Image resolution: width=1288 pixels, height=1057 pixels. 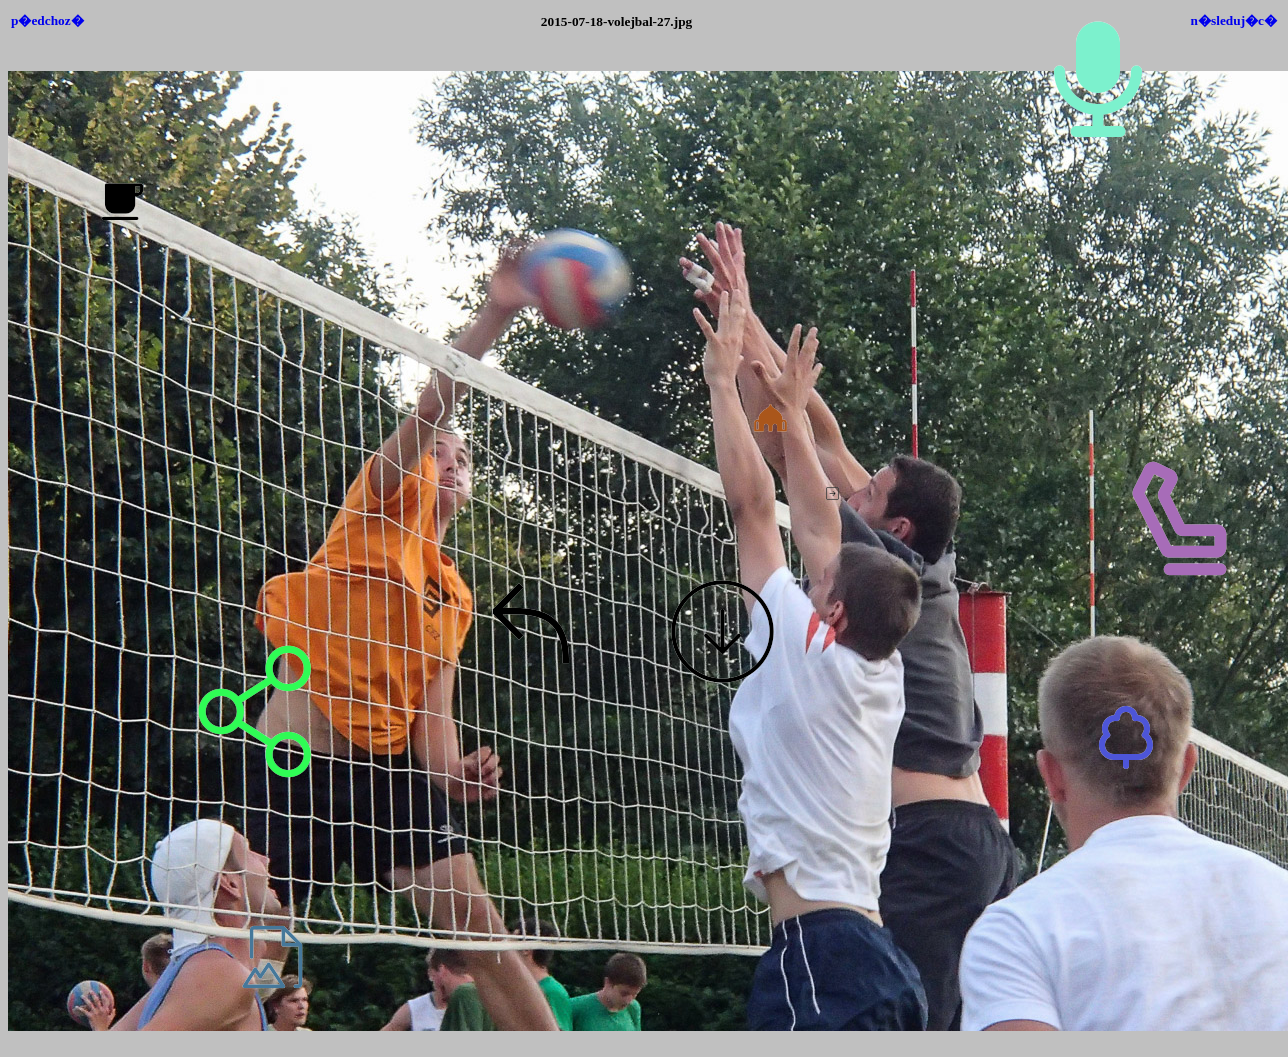 I want to click on find nearby coffee shops or cafes, so click(x=122, y=202).